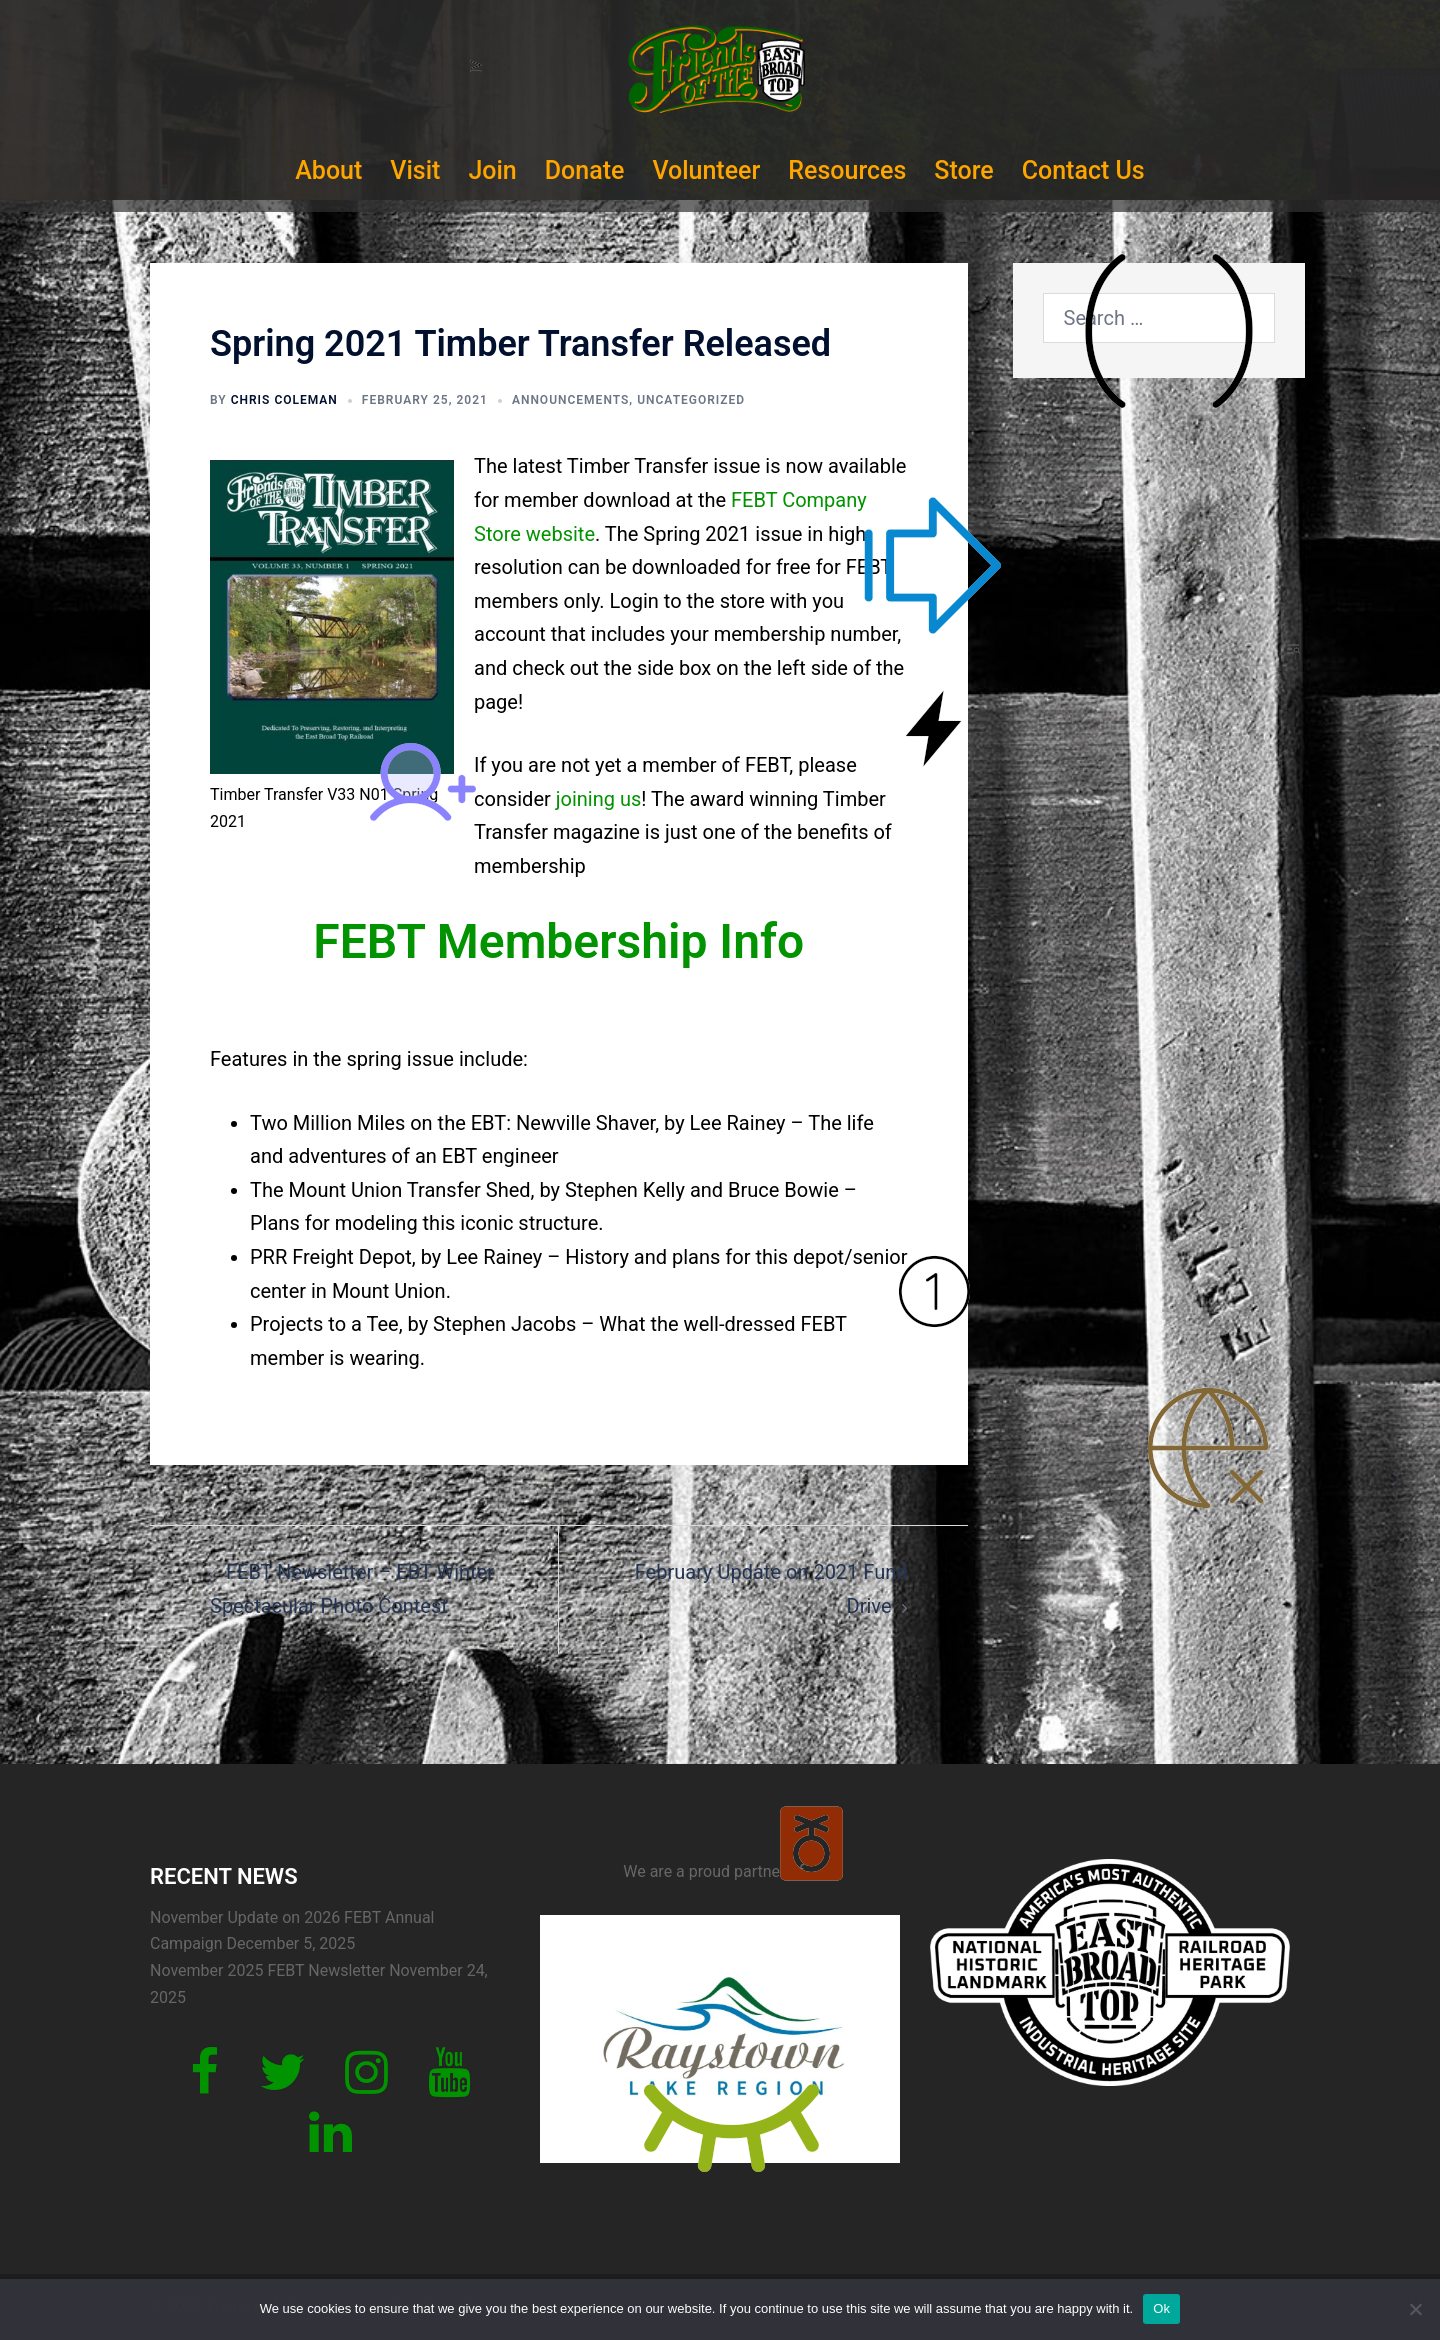  What do you see at coordinates (475, 66) in the screenshot?
I see `greater than or equal to comparison operator` at bounding box center [475, 66].